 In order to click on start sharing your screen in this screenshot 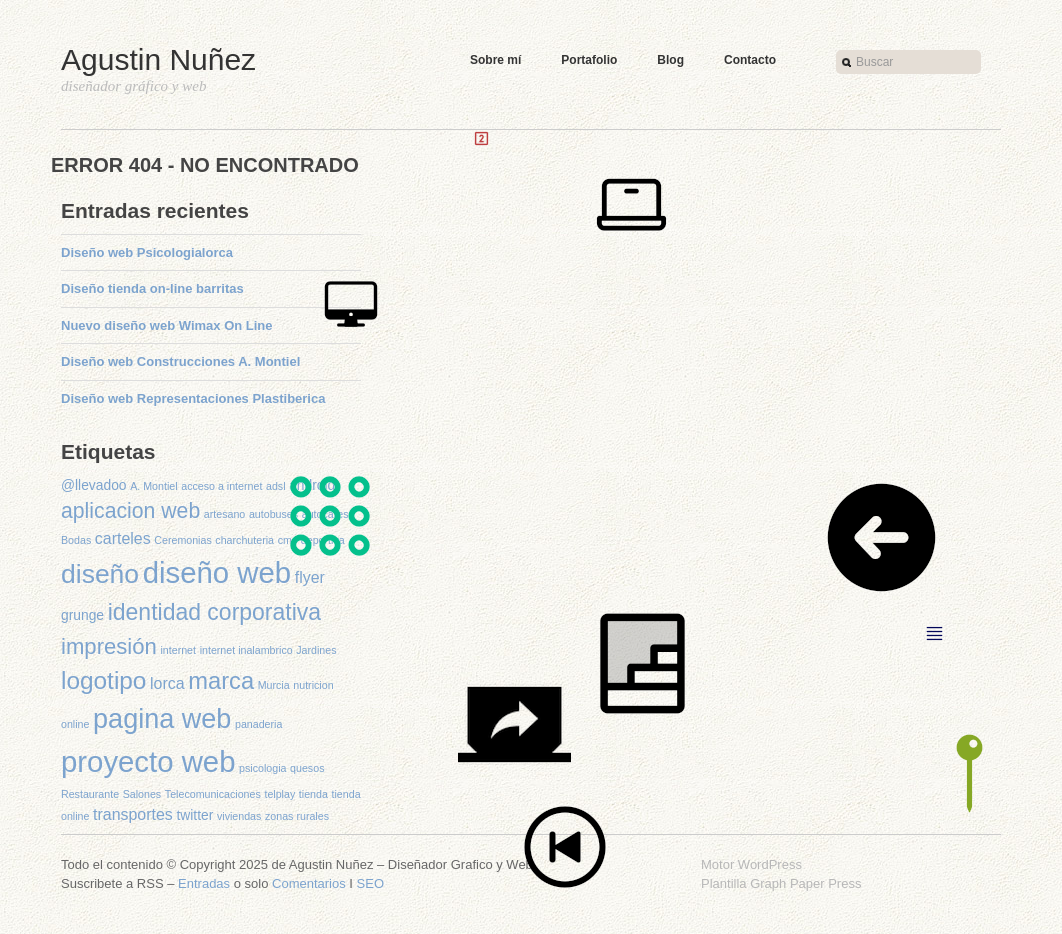, I will do `click(514, 724)`.